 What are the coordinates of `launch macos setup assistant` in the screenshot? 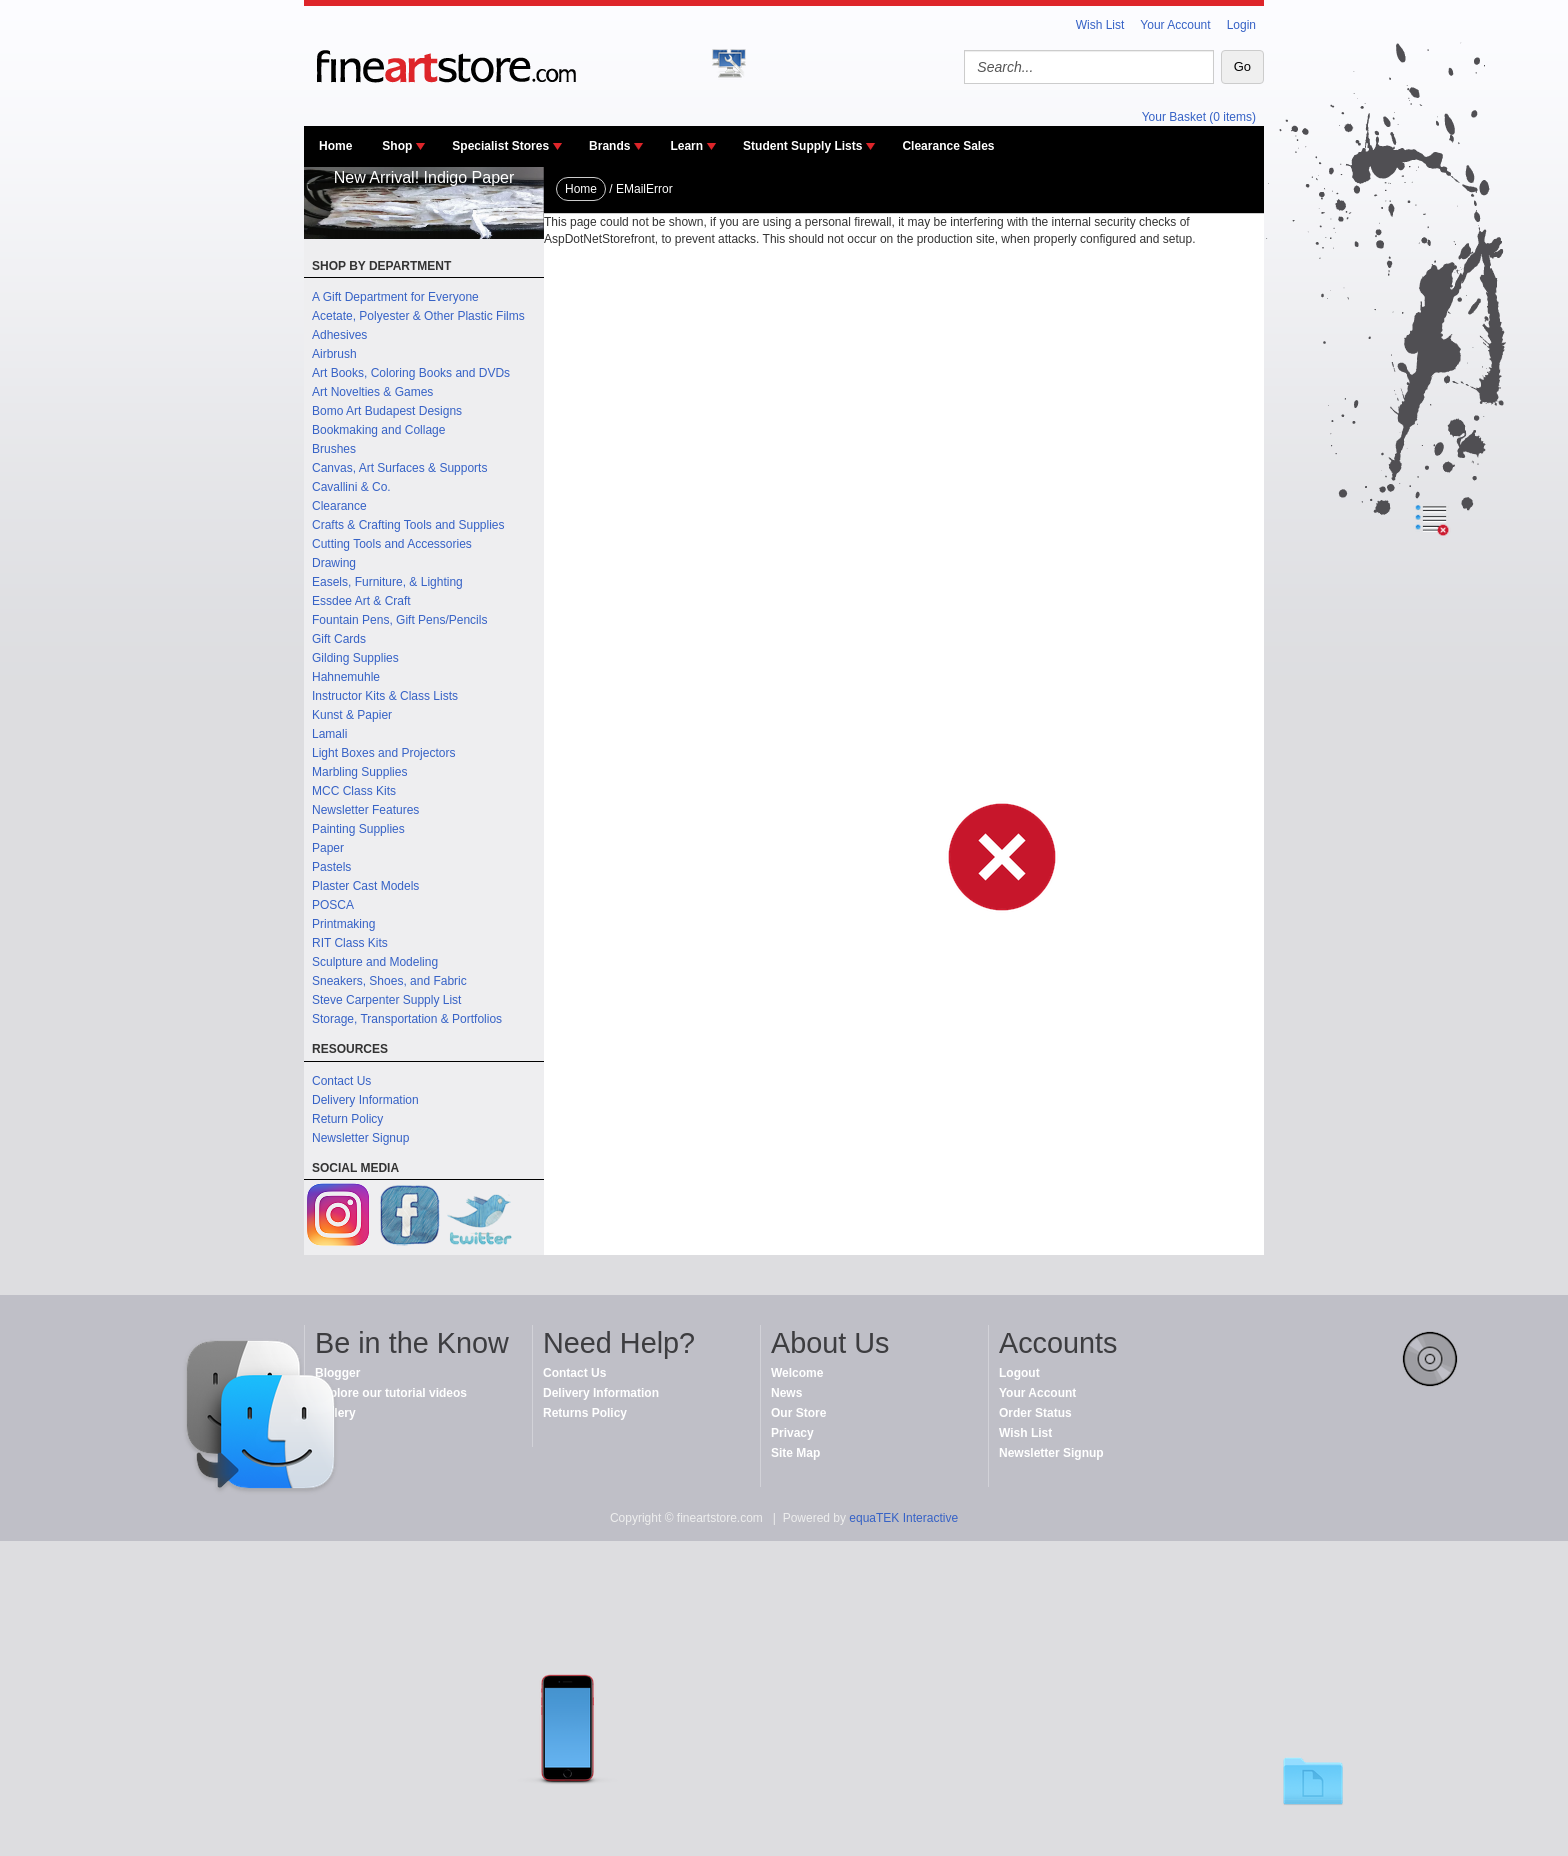 It's located at (260, 1414).